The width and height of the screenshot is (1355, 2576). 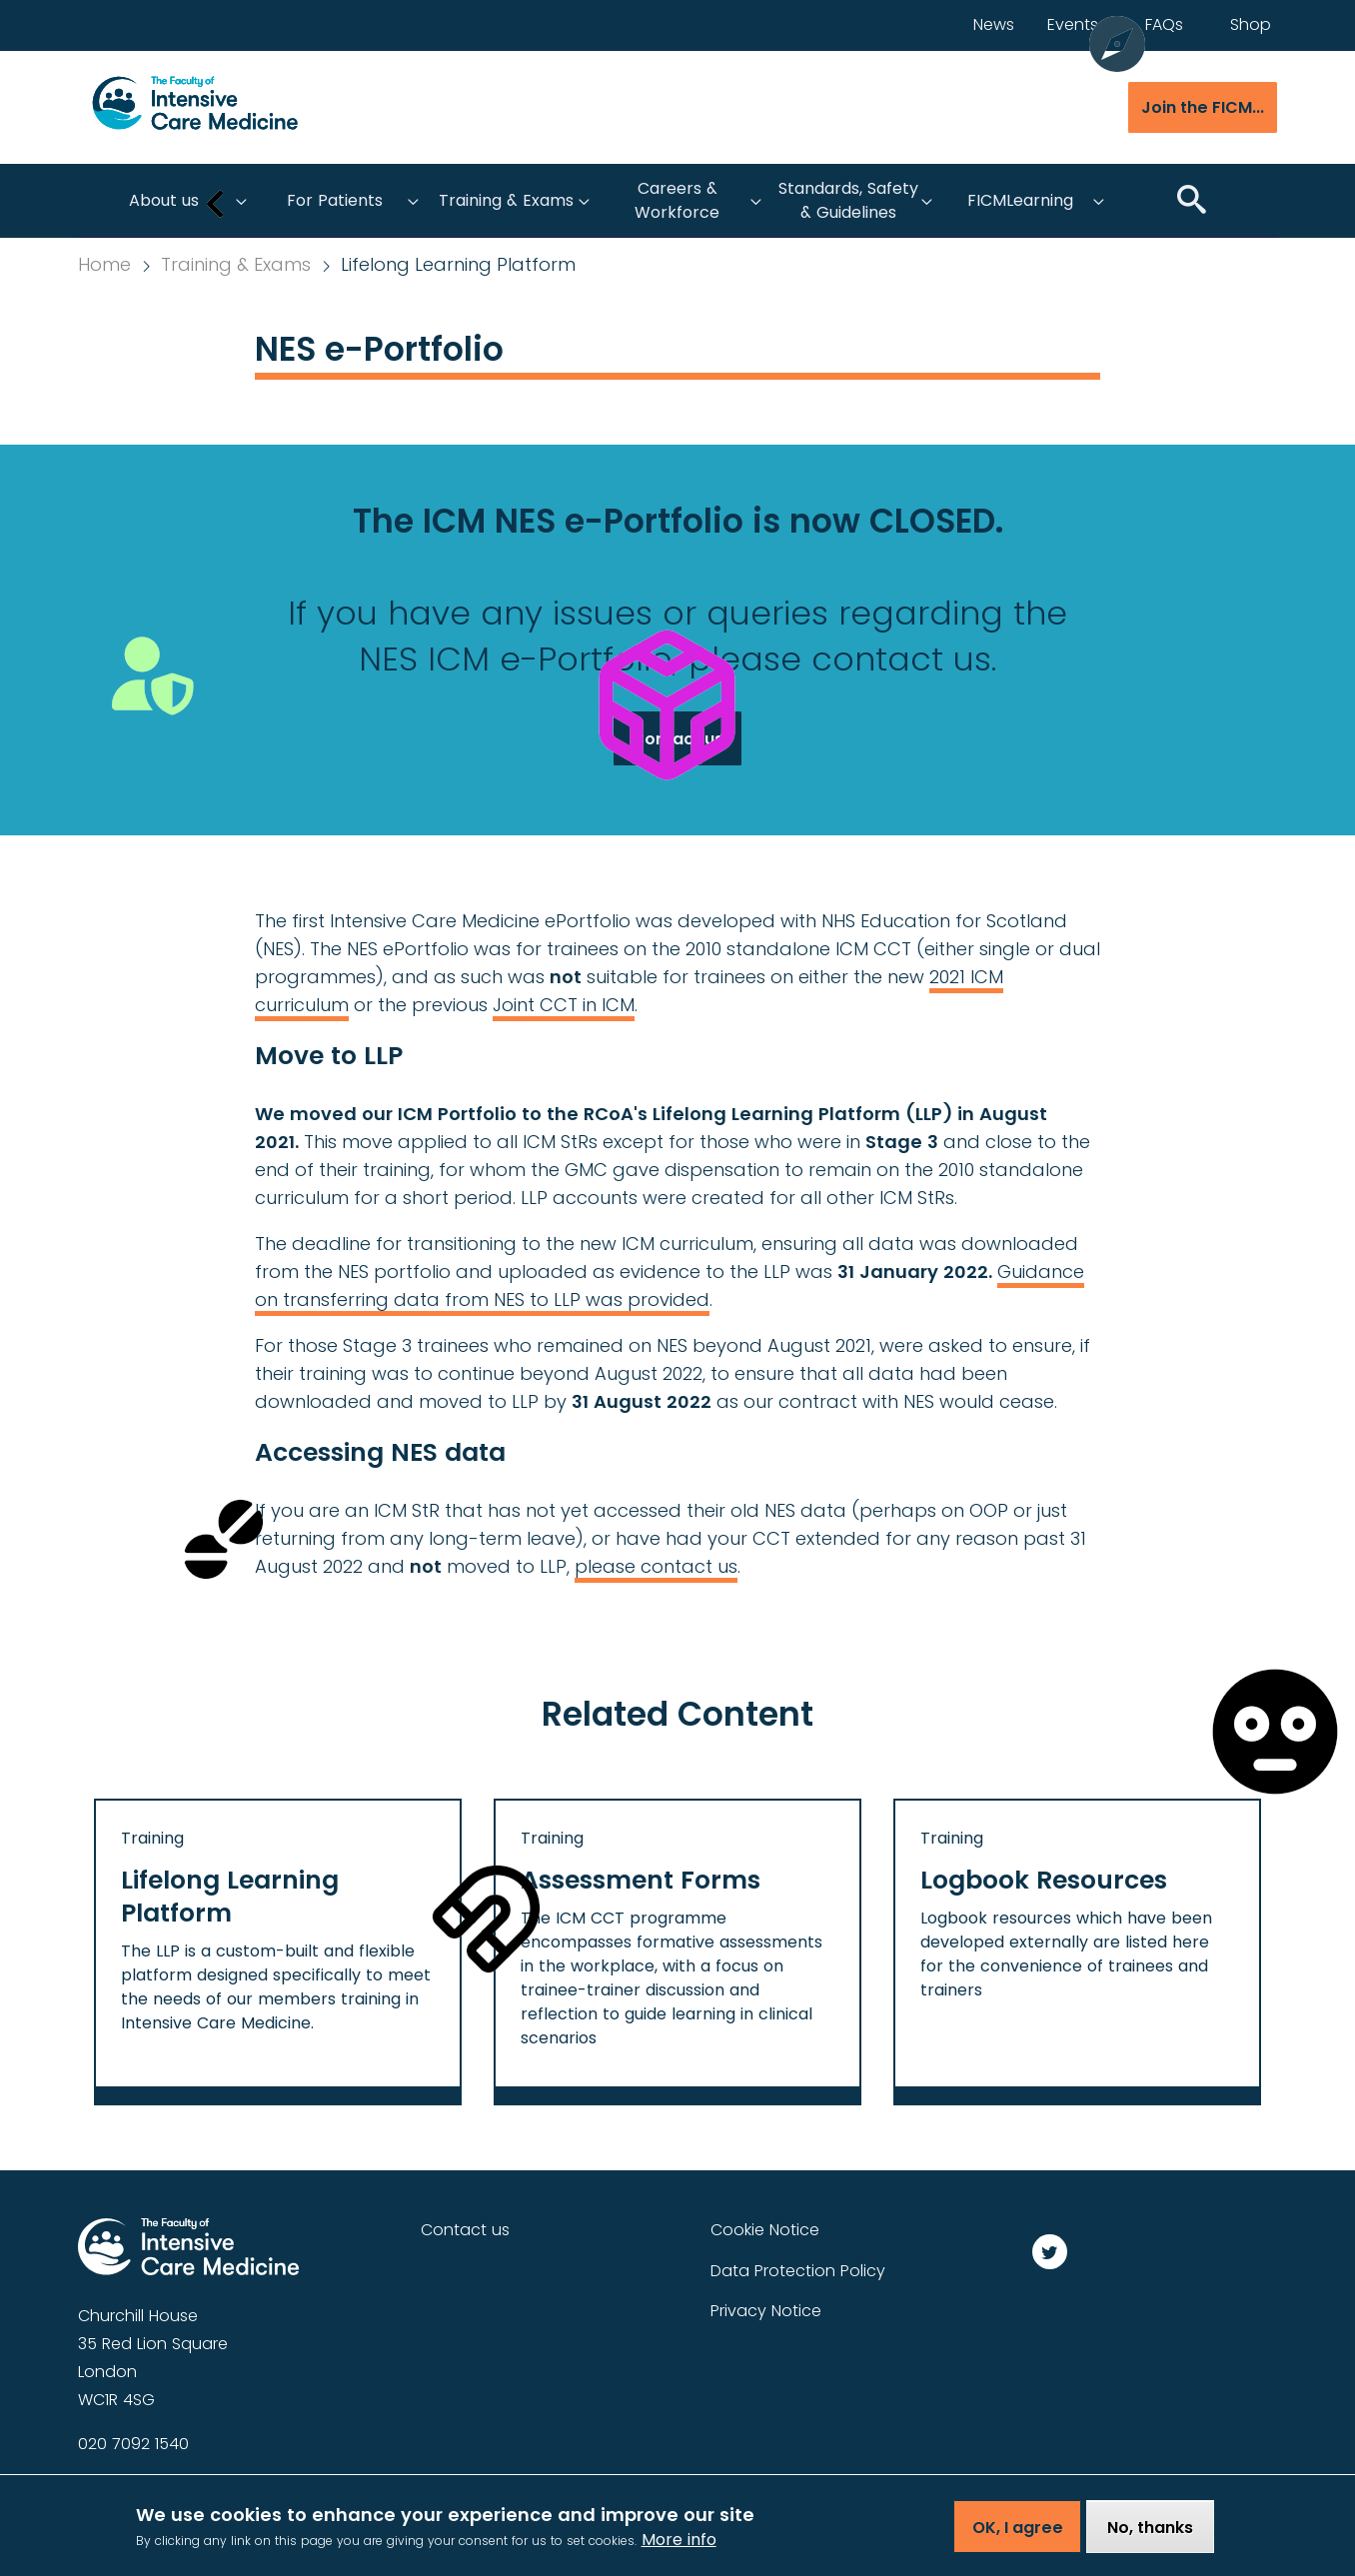 I want to click on activate magnetic snap or alignment tool, so click(x=486, y=1919).